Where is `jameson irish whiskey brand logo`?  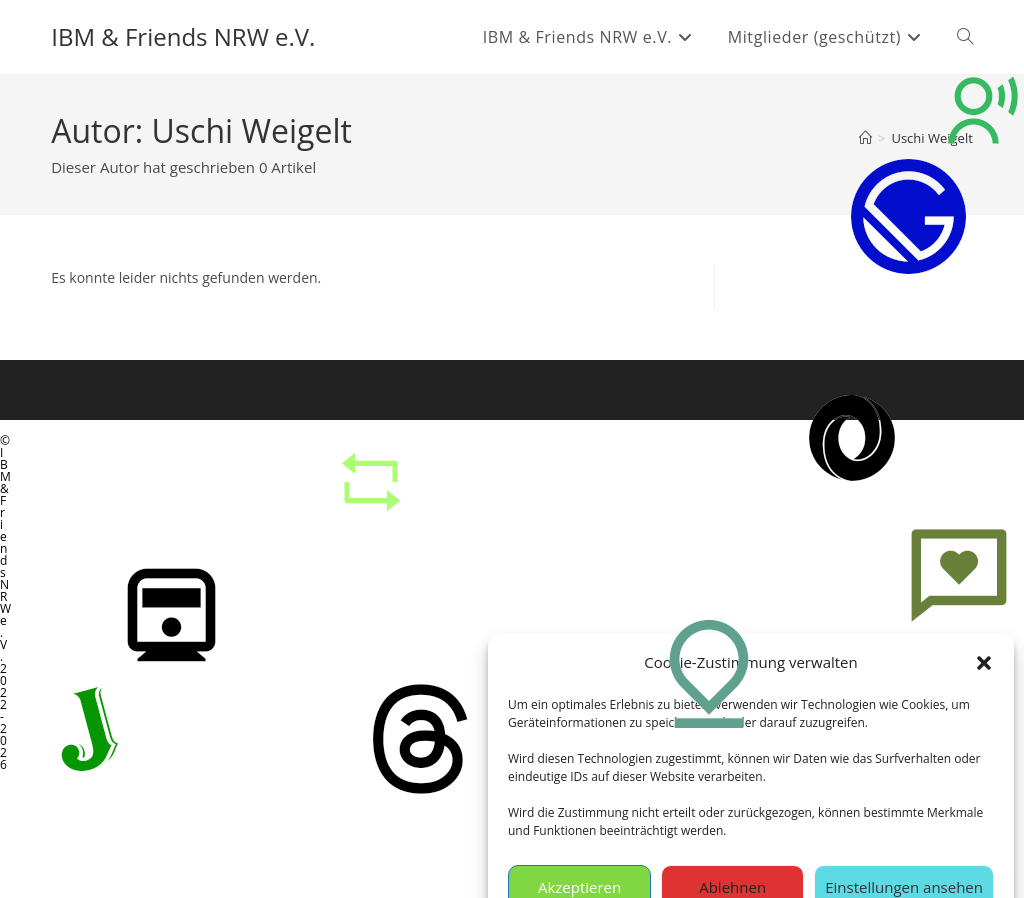
jameson irish whiskey brand logo is located at coordinates (90, 729).